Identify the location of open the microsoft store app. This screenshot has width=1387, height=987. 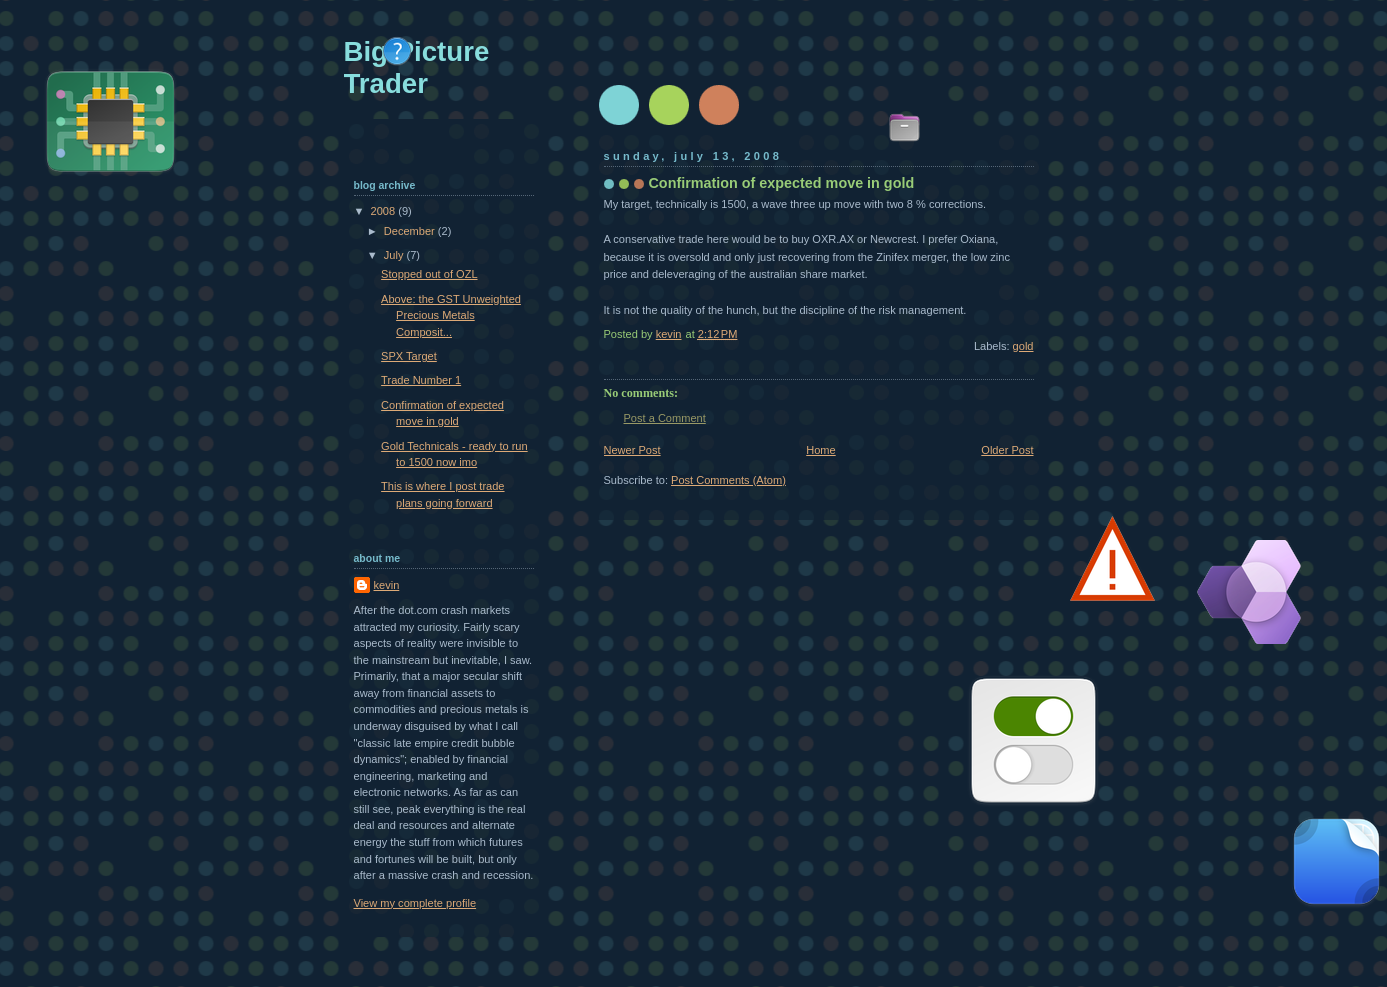
(1249, 592).